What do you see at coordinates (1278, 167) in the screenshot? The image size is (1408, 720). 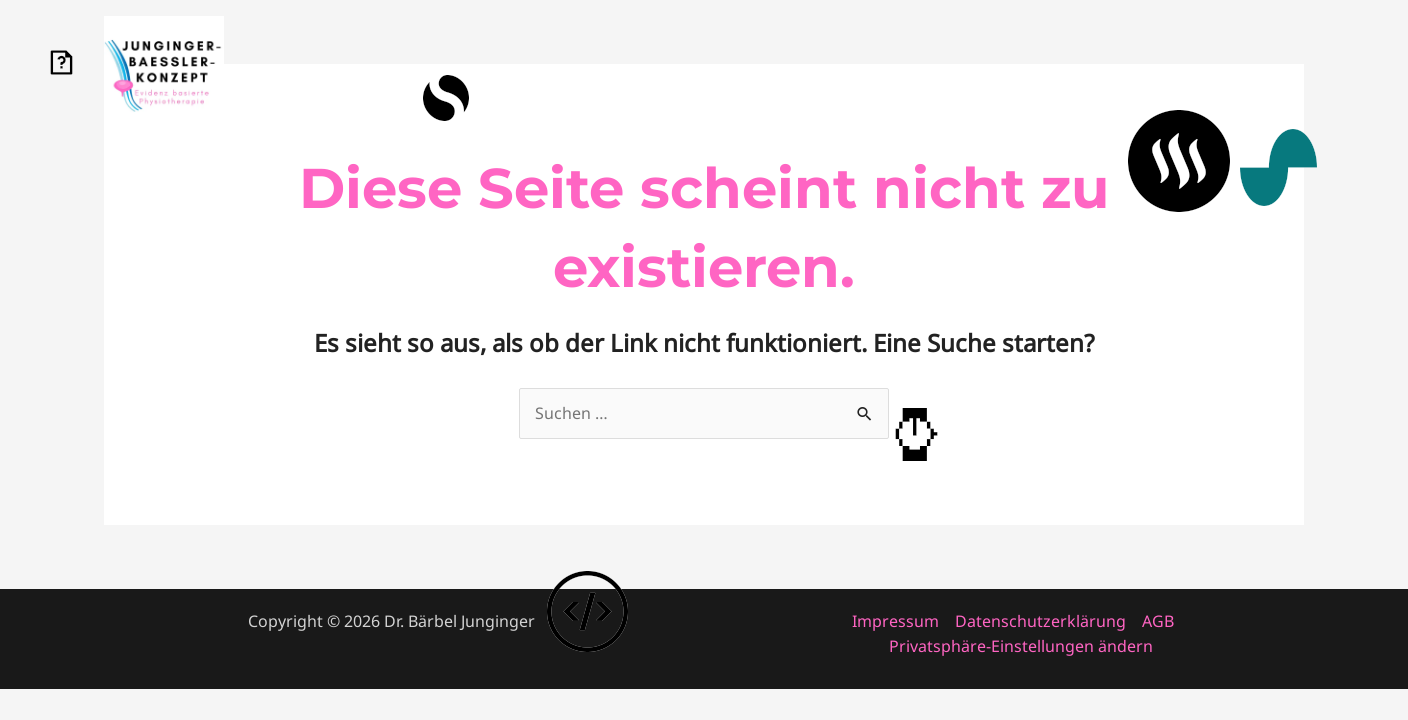 I see `open the suno ai music app` at bounding box center [1278, 167].